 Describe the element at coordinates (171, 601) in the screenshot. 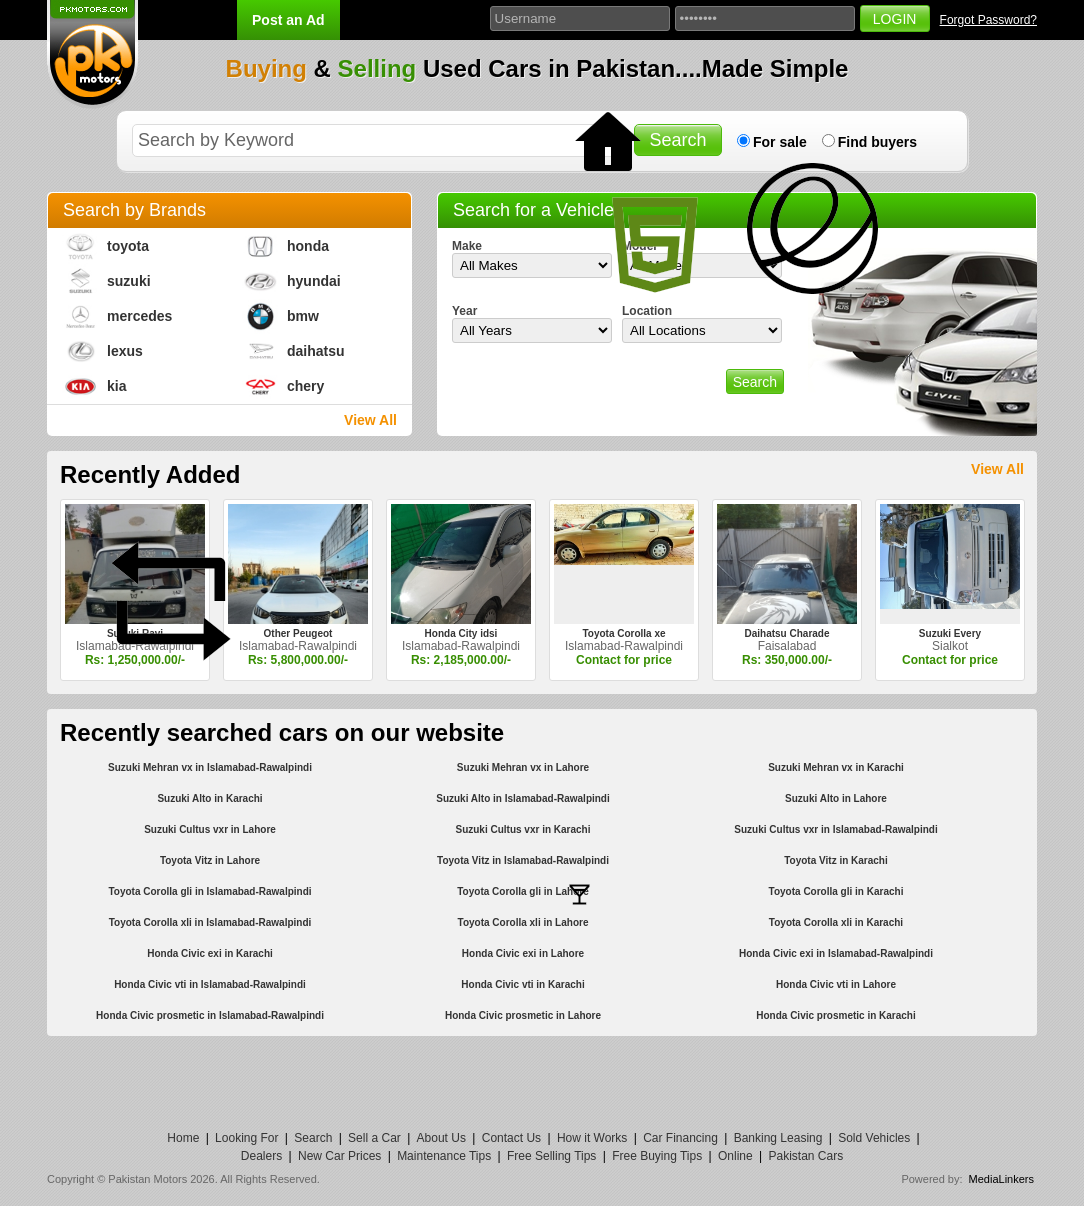

I see `enable repeat playback mode` at that location.